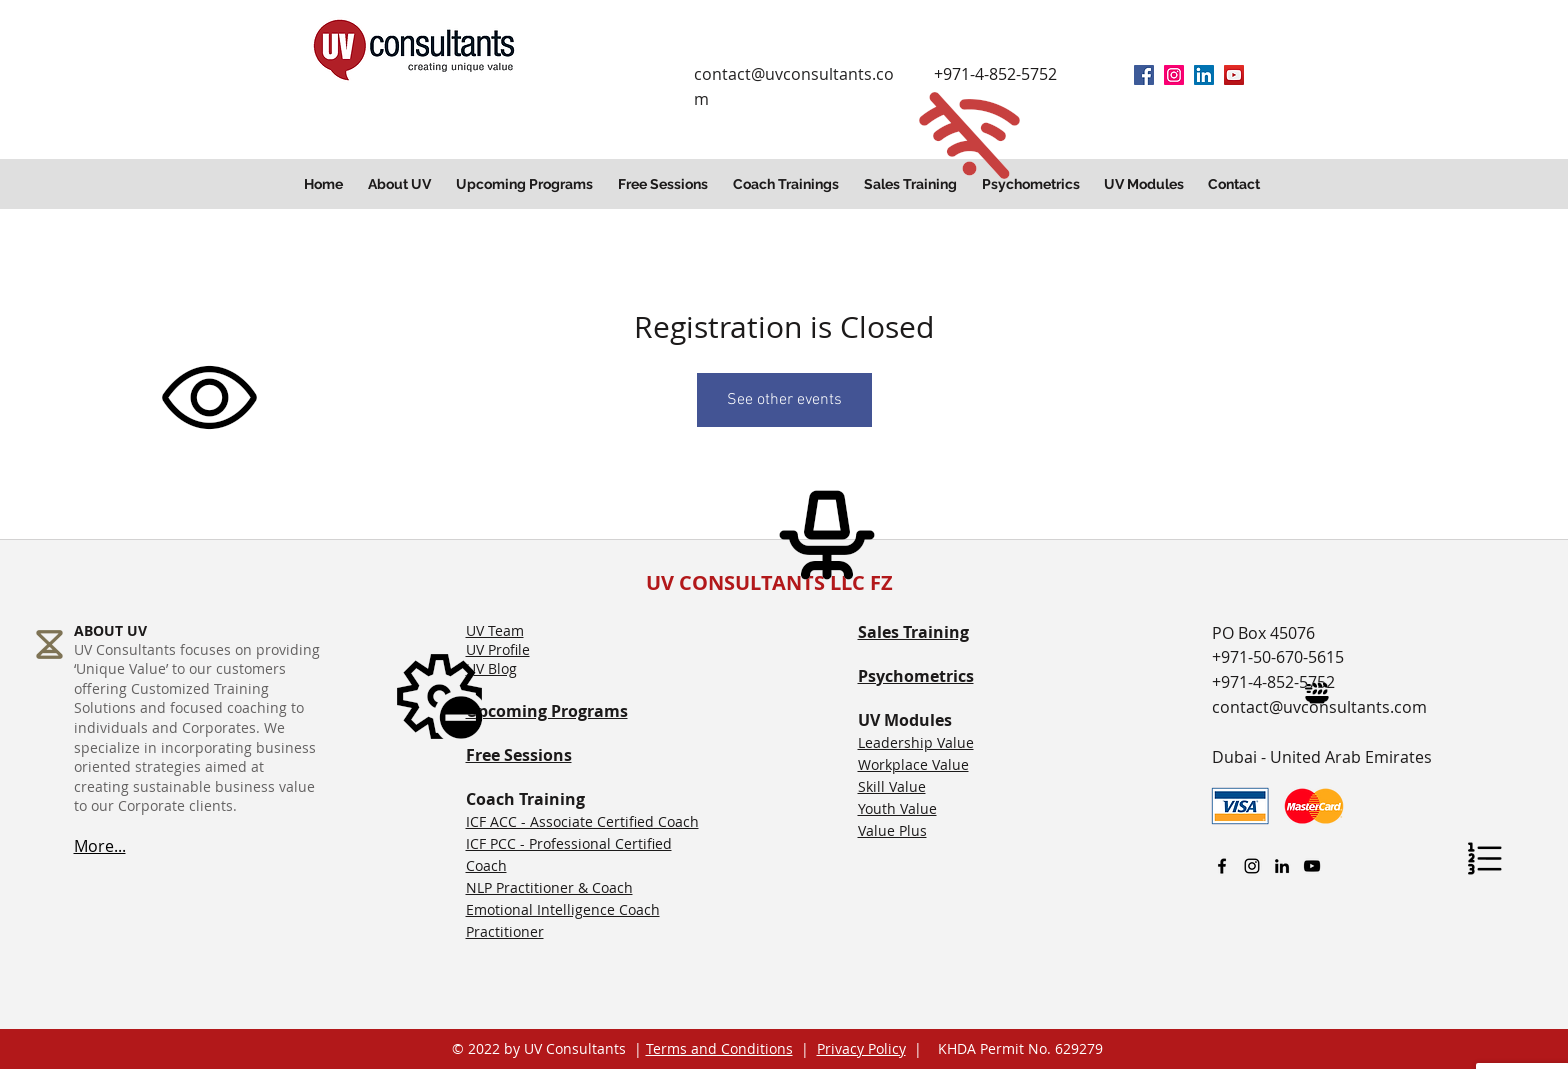 This screenshot has width=1568, height=1069. What do you see at coordinates (439, 696) in the screenshot?
I see `exclude file or folder from settings` at bounding box center [439, 696].